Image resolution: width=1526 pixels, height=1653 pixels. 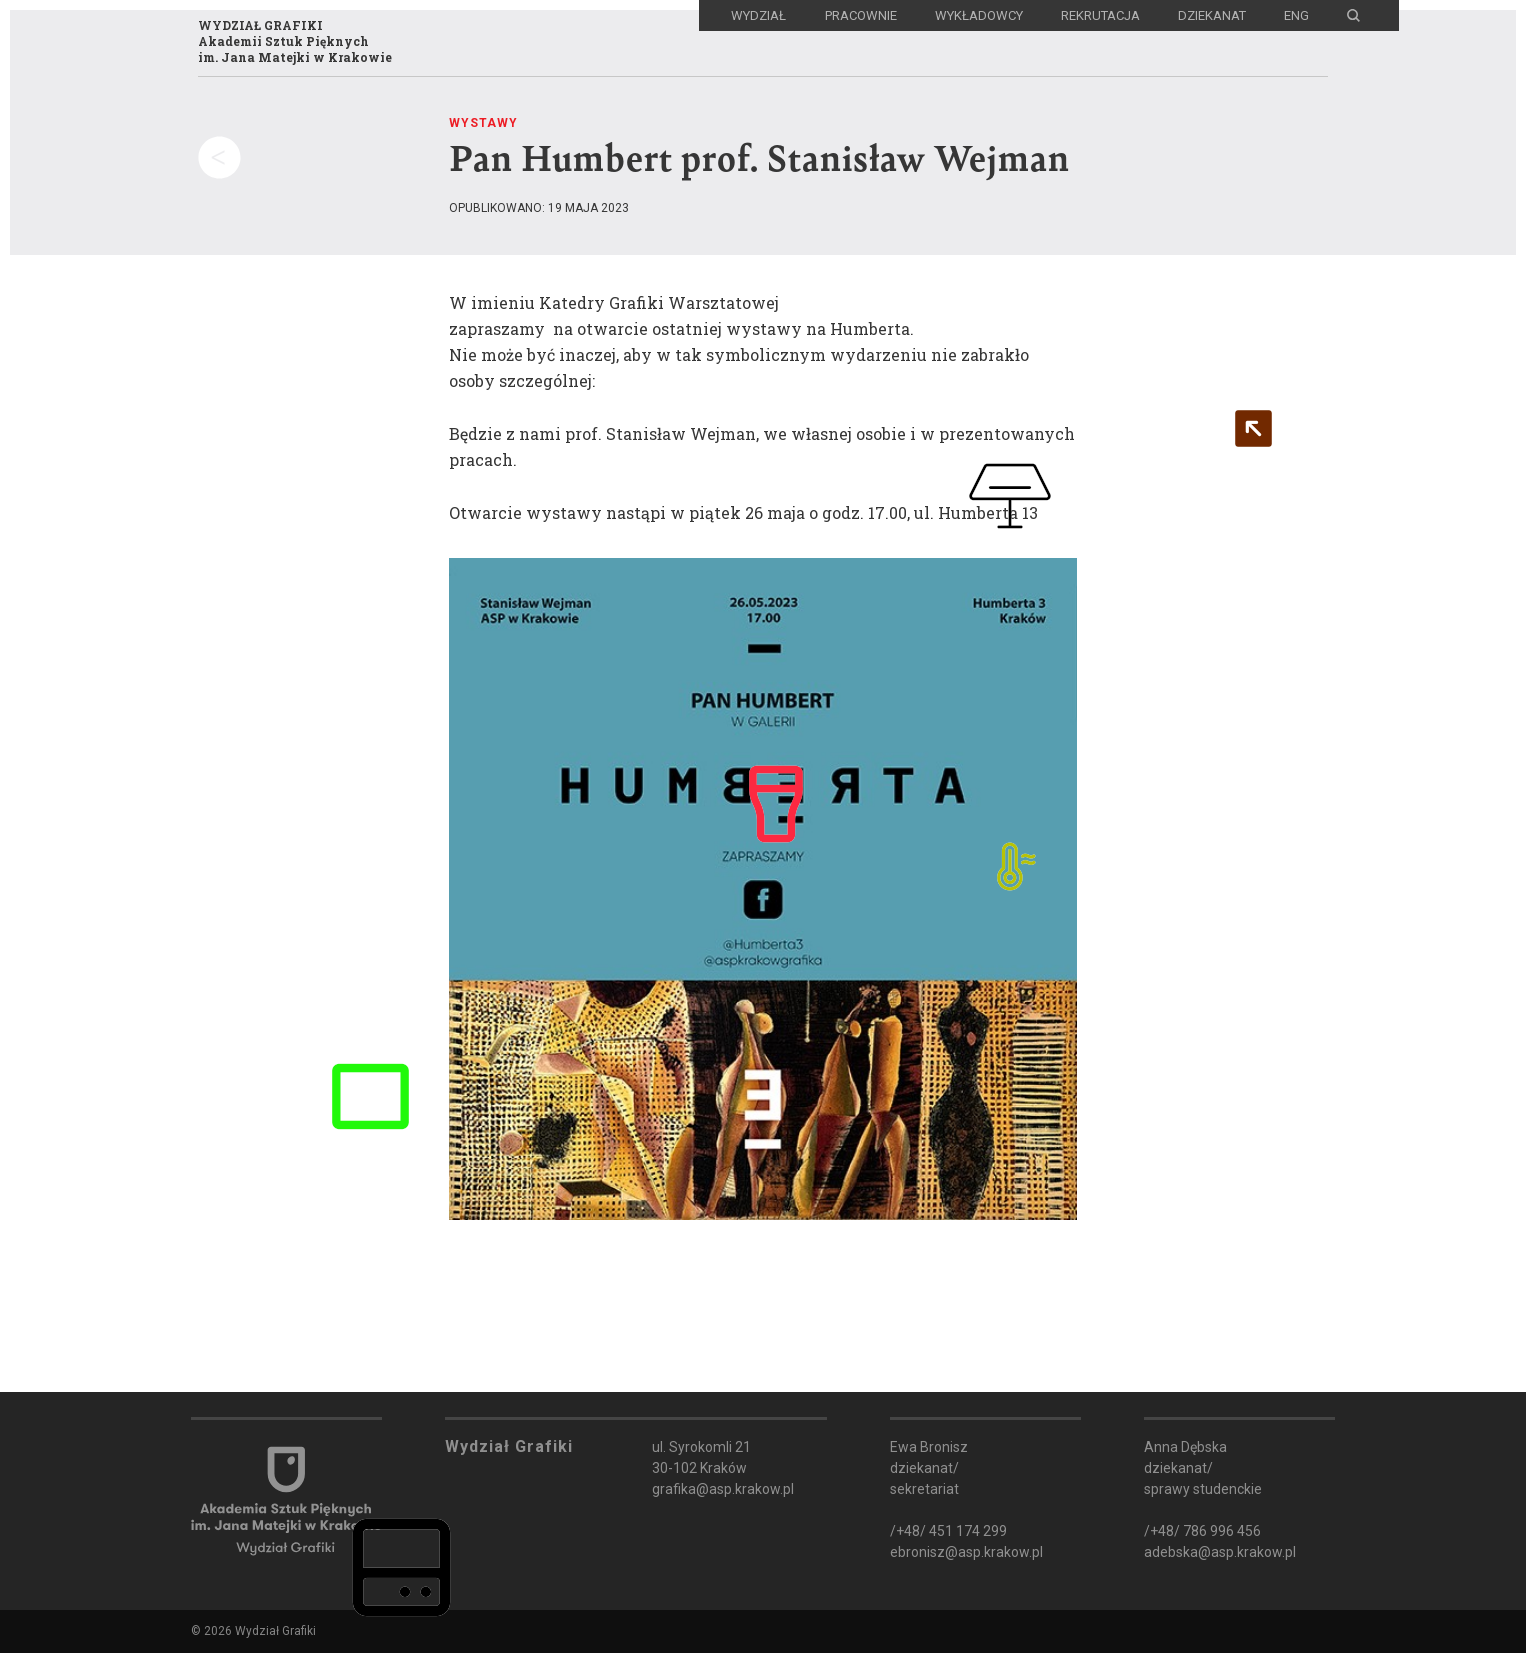 What do you see at coordinates (1010, 496) in the screenshot?
I see `access presentation mode` at bounding box center [1010, 496].